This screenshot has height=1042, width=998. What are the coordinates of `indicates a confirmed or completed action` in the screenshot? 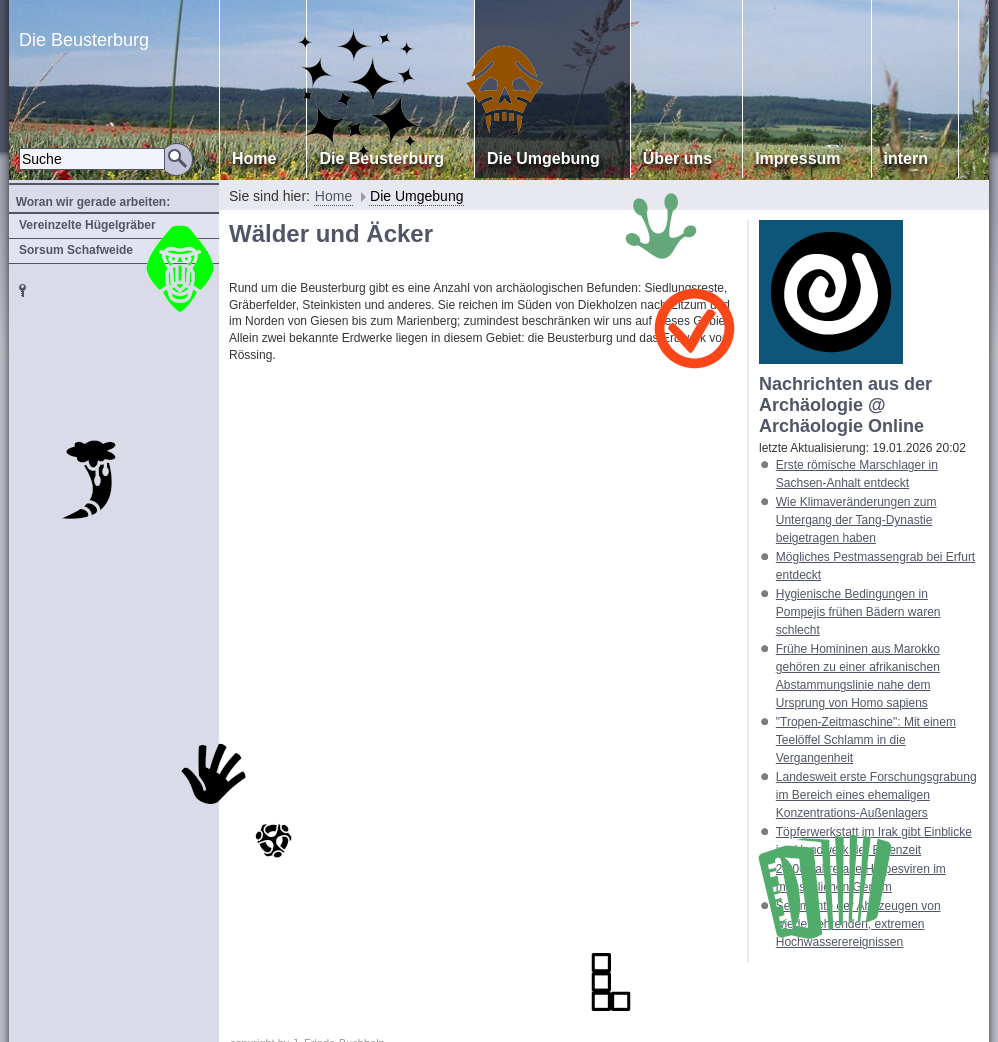 It's located at (694, 328).